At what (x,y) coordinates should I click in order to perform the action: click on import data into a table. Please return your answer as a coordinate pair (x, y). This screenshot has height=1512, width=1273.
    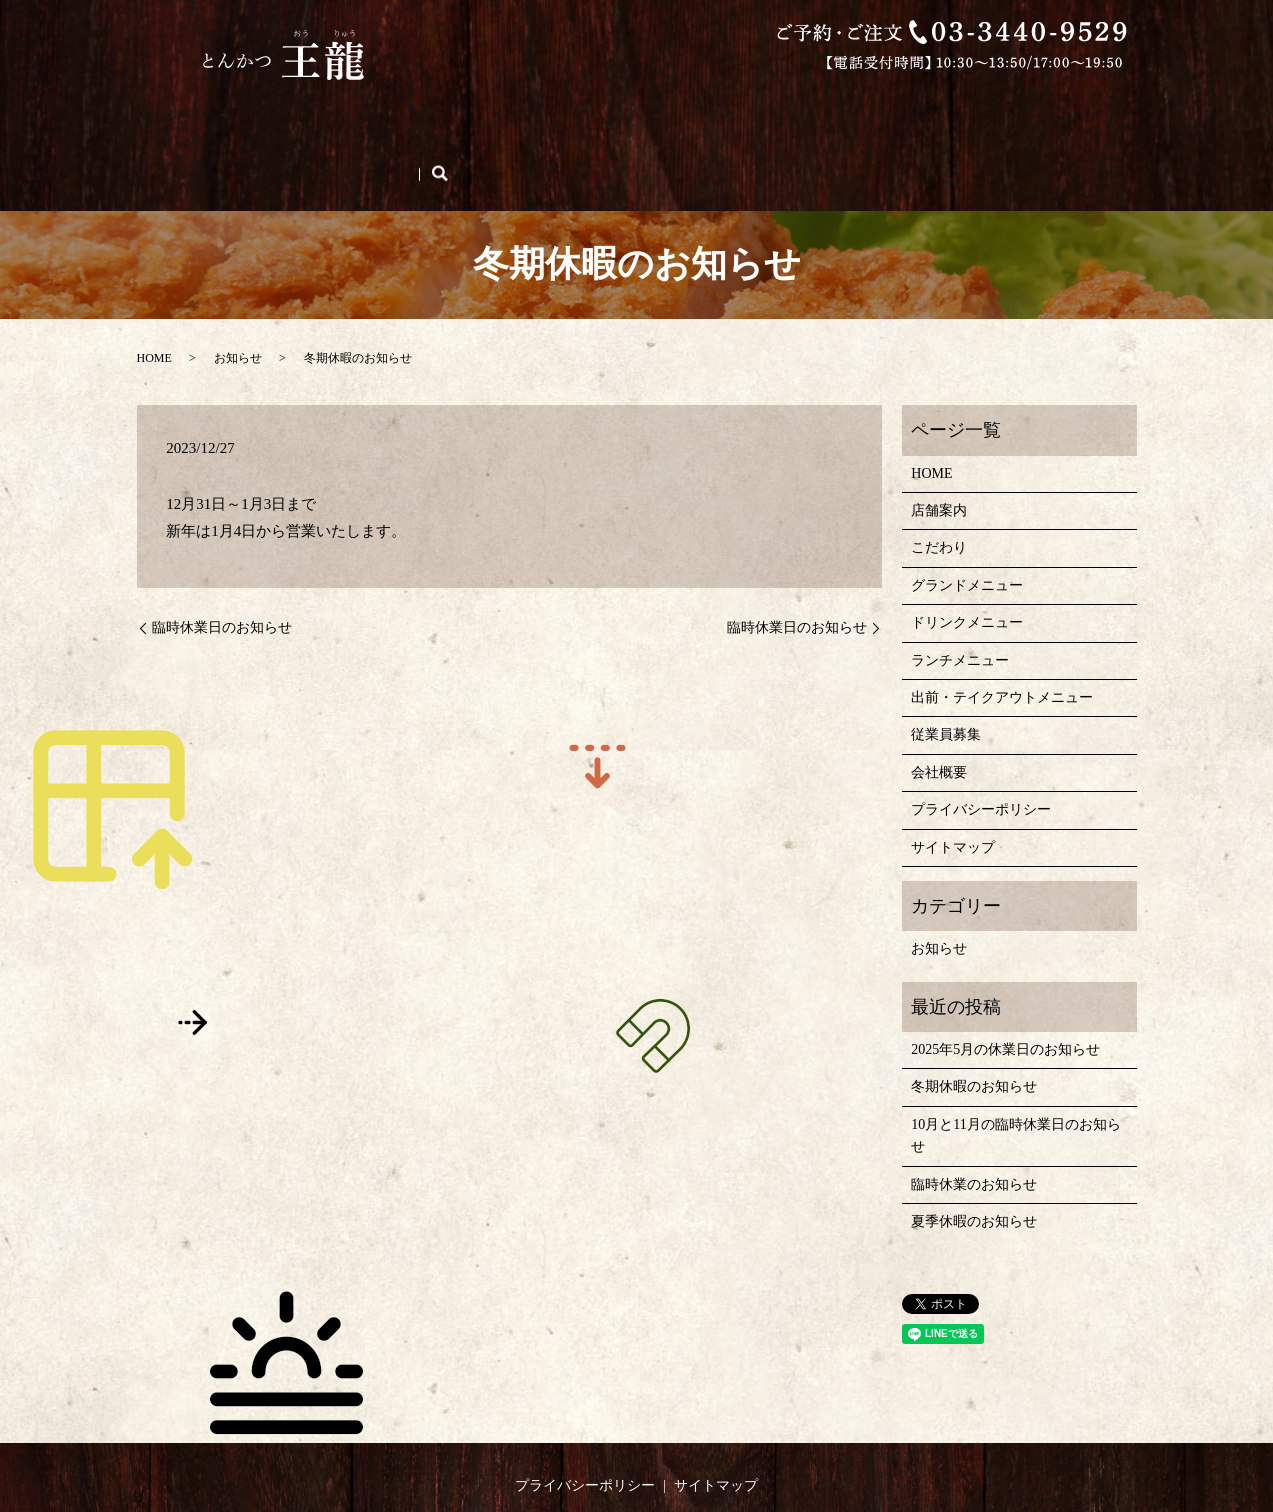
    Looking at the image, I should click on (109, 806).